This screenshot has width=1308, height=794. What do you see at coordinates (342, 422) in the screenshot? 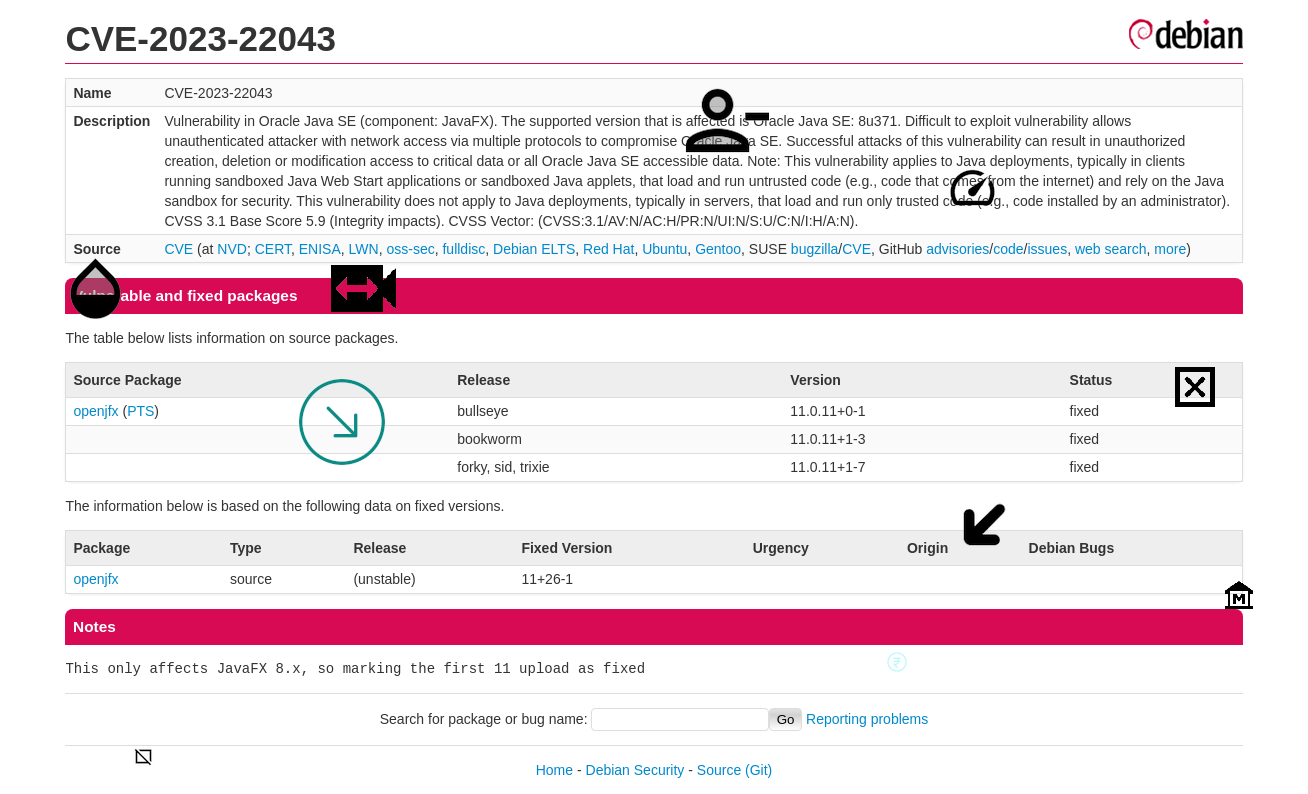
I see `navigate to the next item diagonally` at bounding box center [342, 422].